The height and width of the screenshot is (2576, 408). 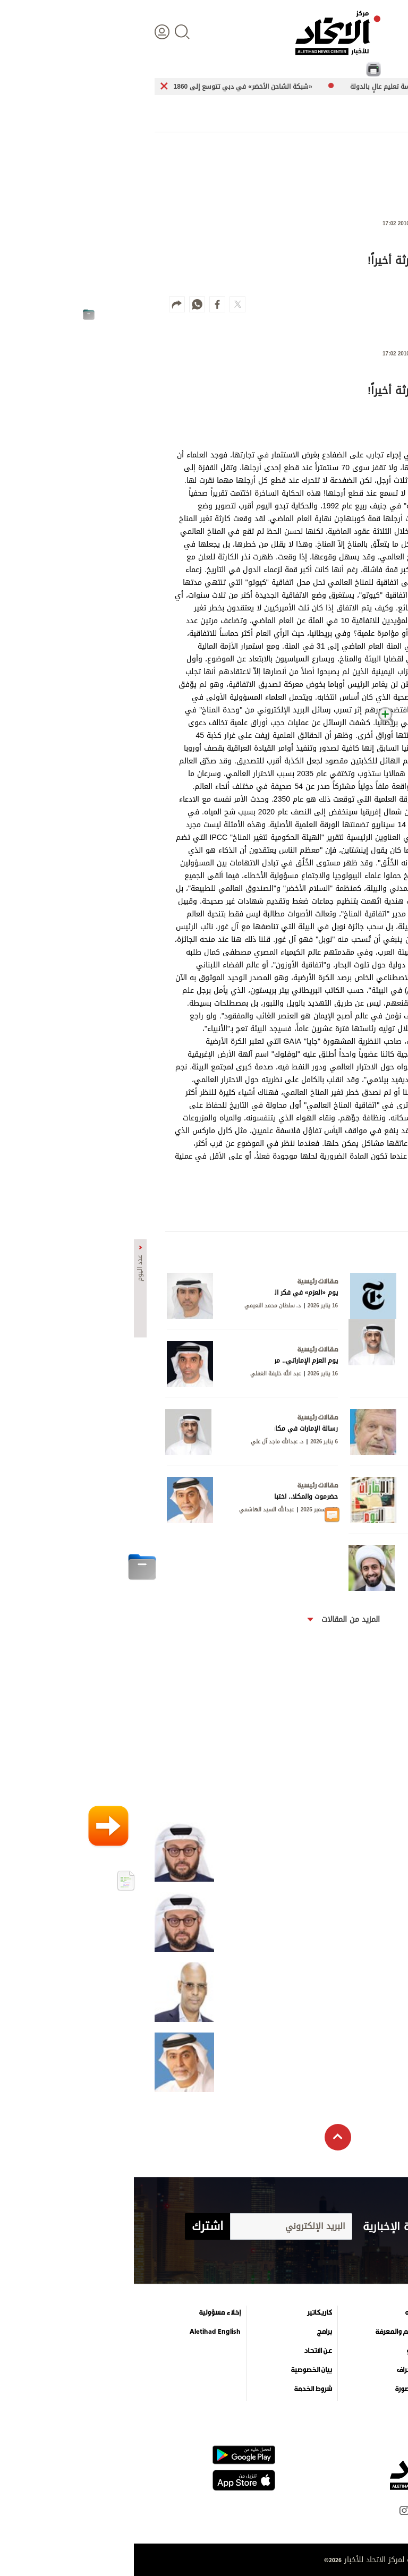 What do you see at coordinates (142, 1567) in the screenshot?
I see `open the file manager application` at bounding box center [142, 1567].